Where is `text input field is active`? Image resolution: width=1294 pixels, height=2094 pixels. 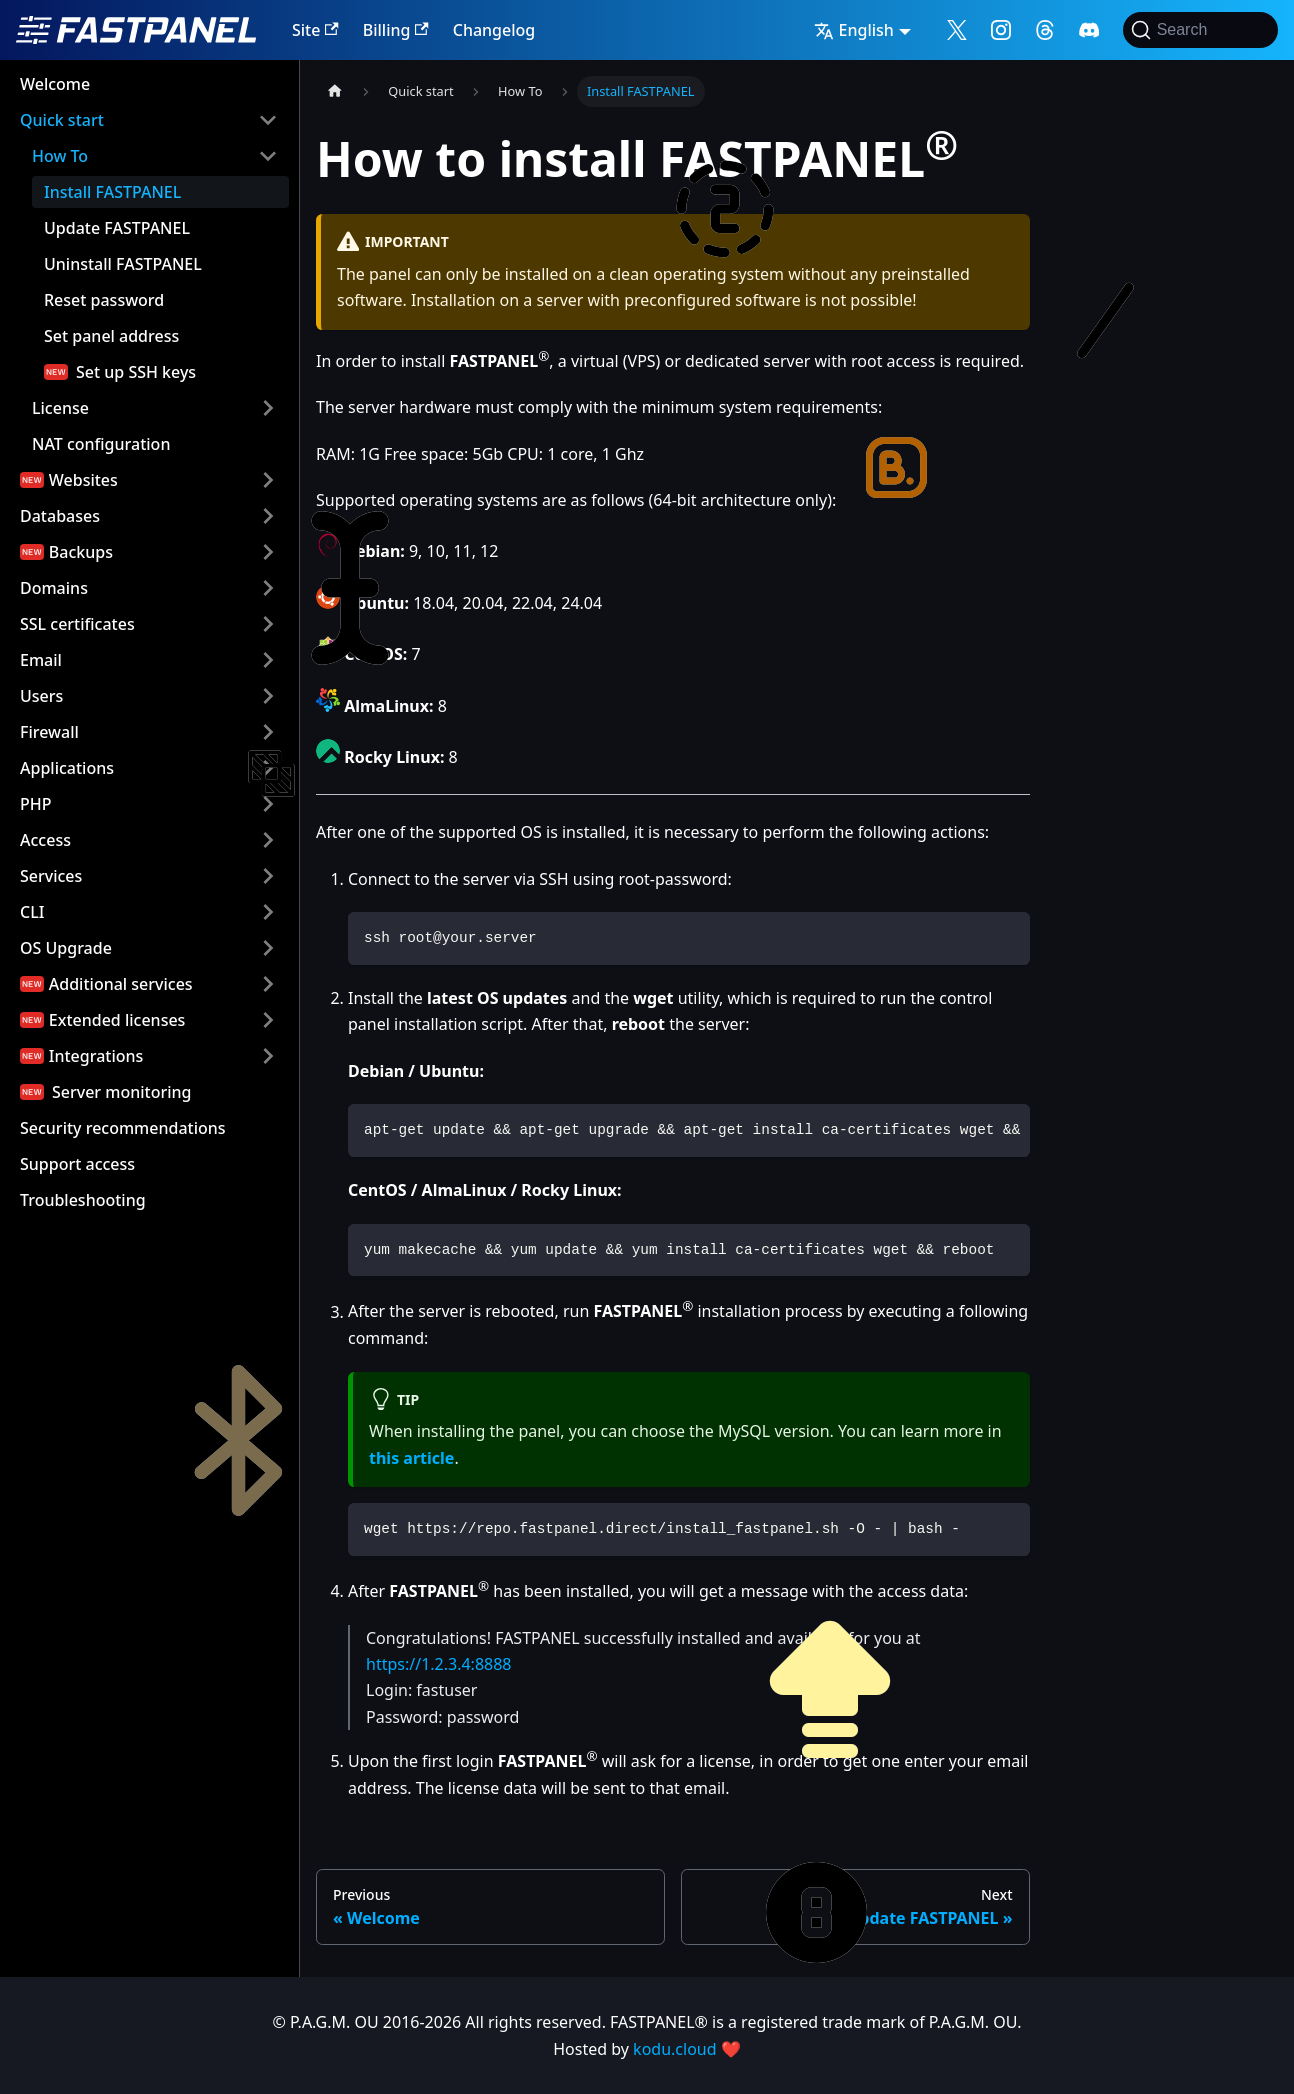 text input field is active is located at coordinates (350, 588).